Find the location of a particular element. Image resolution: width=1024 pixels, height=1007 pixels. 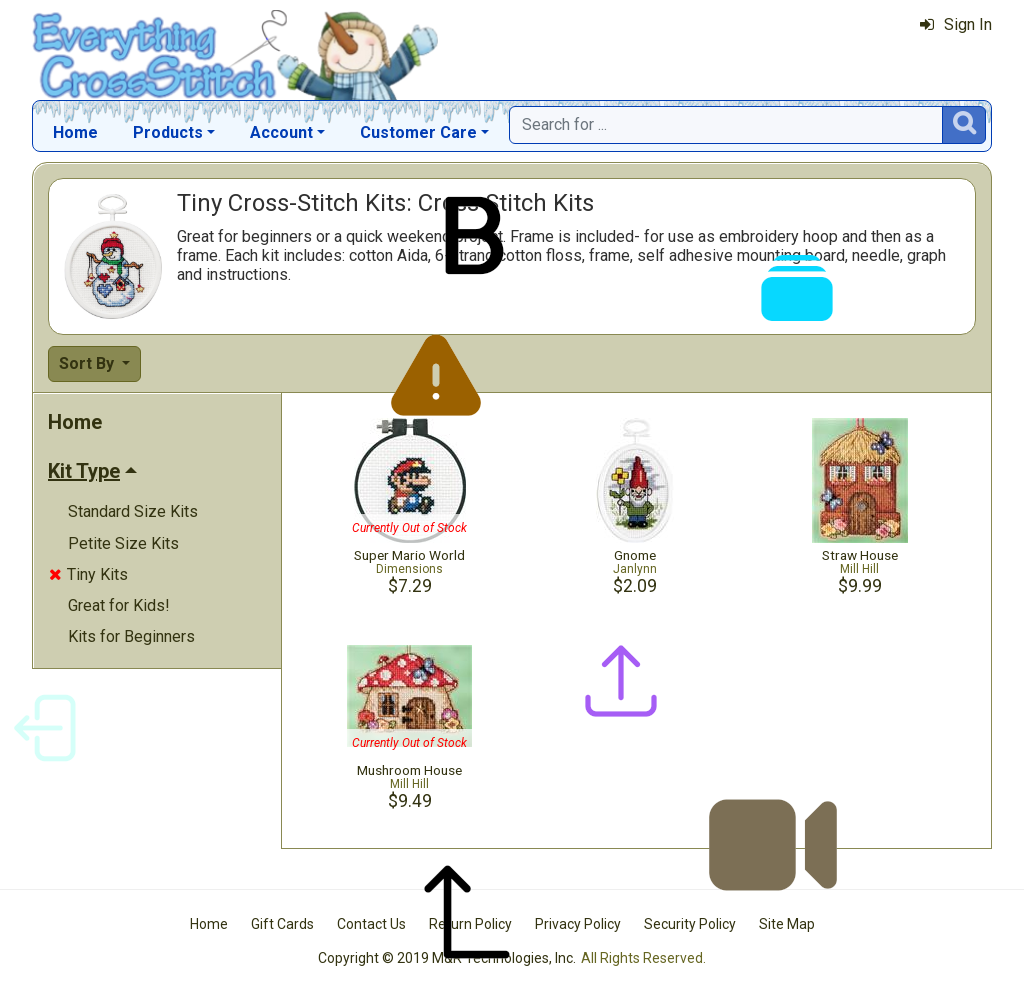

go back and up to previous level is located at coordinates (467, 912).